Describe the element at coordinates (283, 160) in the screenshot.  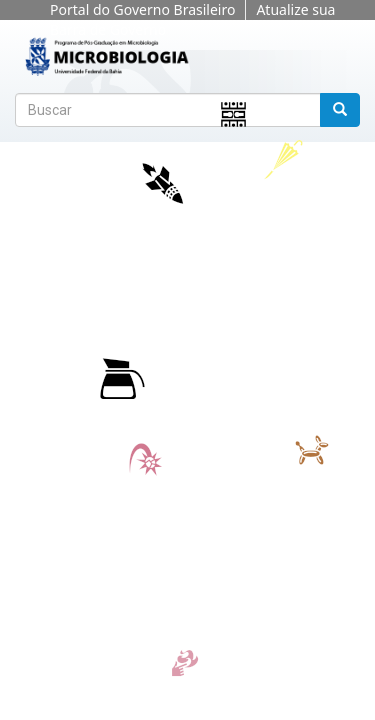
I see `select umbrella bayonet weapon in game inventory` at that location.